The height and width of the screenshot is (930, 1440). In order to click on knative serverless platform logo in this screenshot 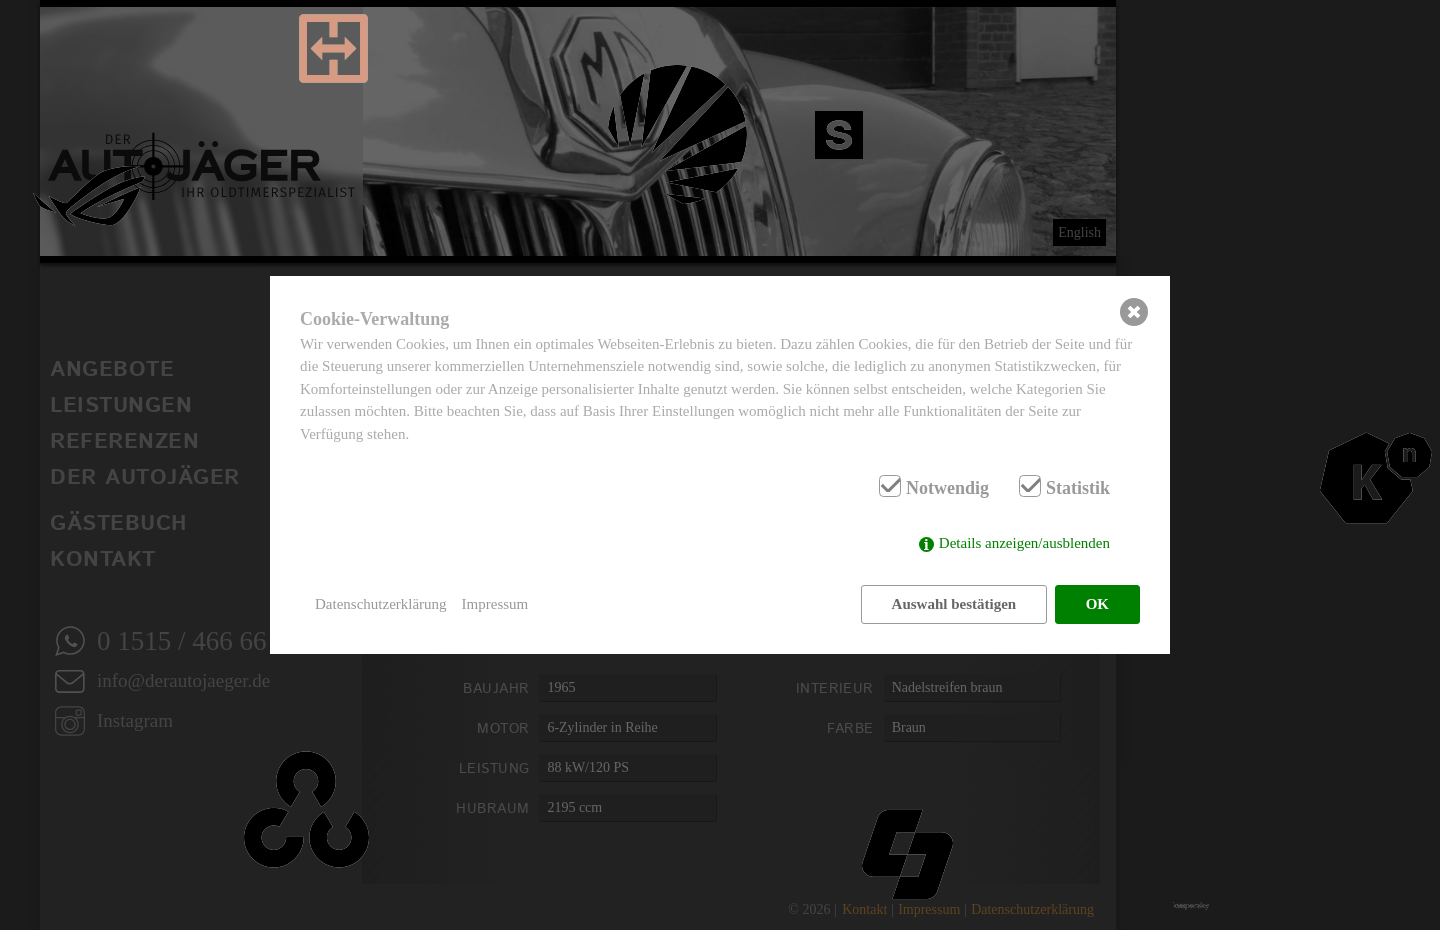, I will do `click(1376, 478)`.